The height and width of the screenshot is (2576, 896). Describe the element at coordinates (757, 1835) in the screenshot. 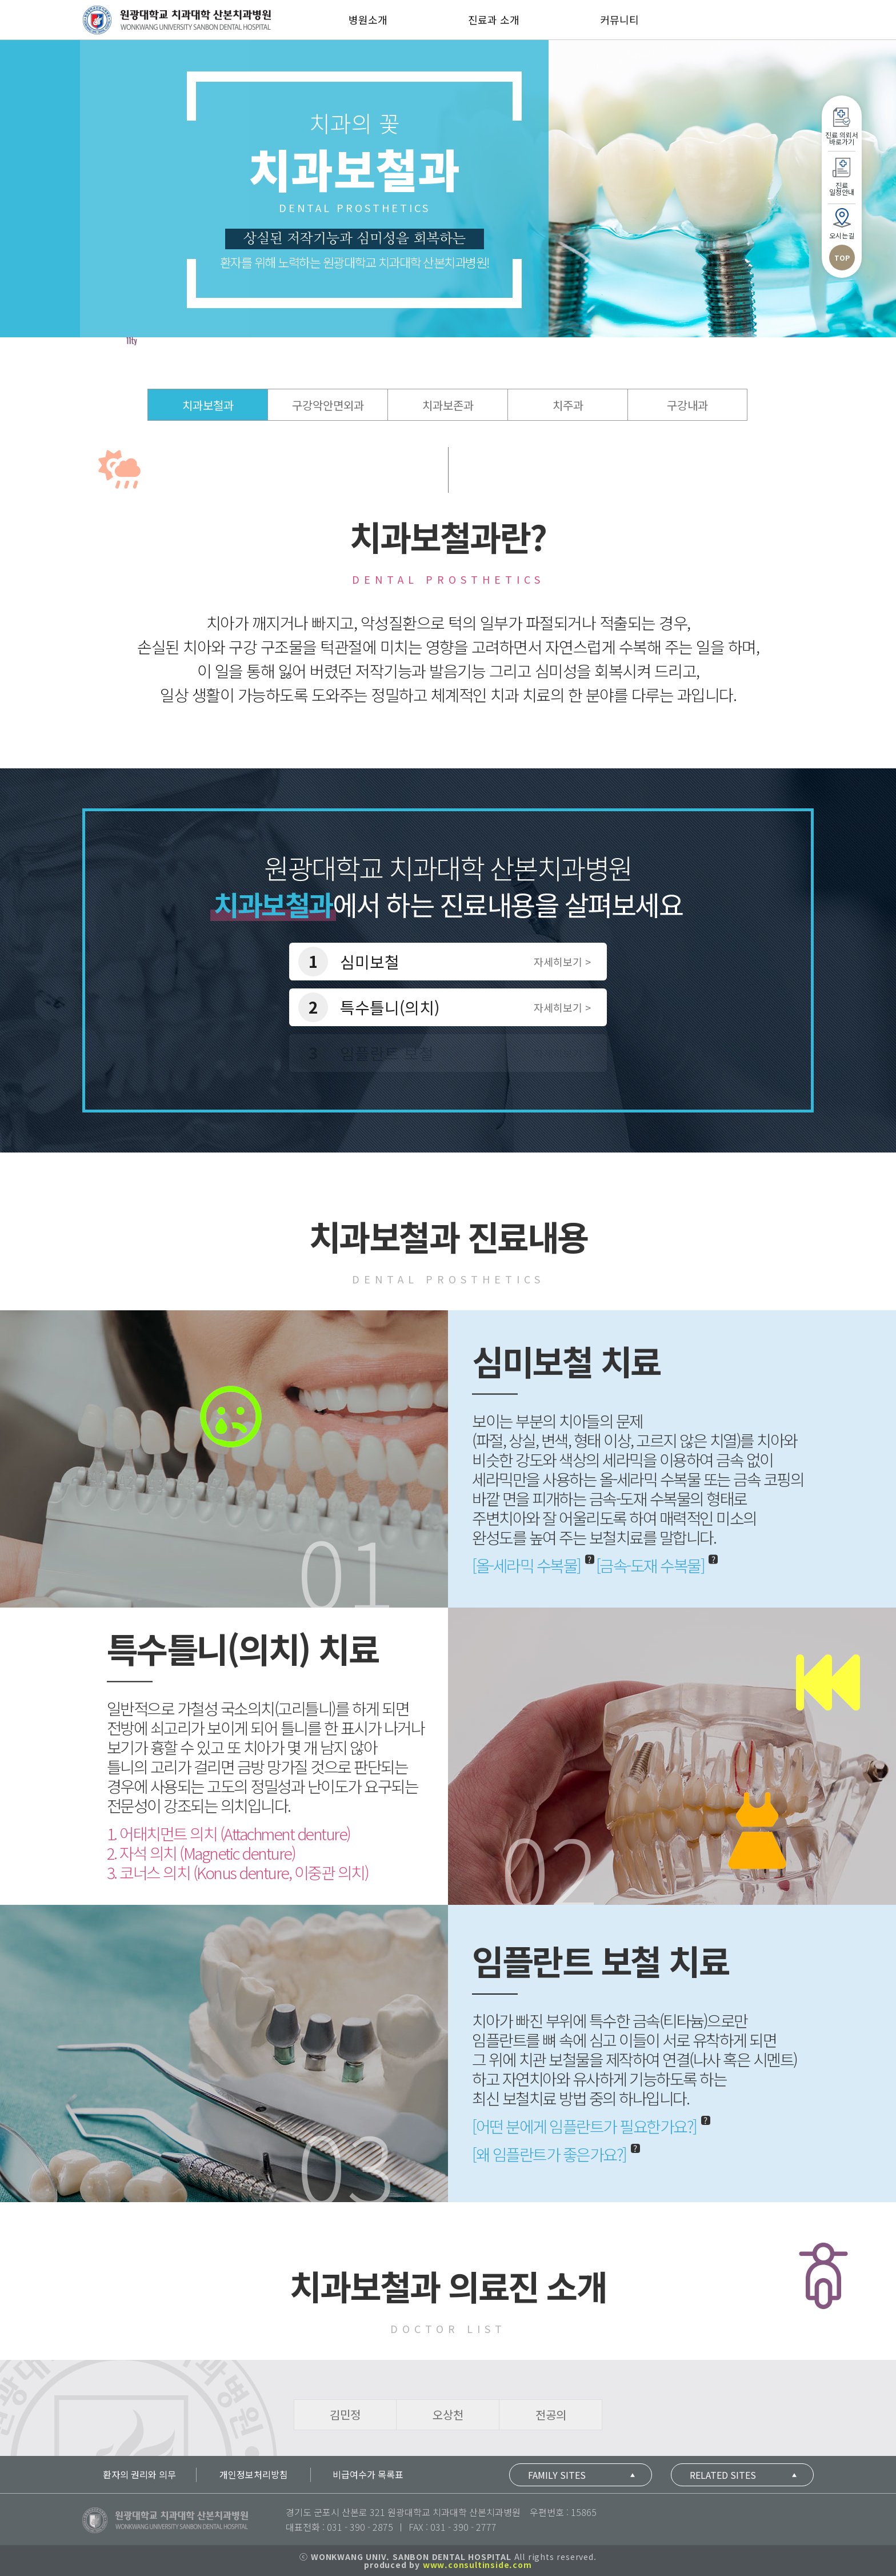

I see `browse women's clothing or dresses` at that location.